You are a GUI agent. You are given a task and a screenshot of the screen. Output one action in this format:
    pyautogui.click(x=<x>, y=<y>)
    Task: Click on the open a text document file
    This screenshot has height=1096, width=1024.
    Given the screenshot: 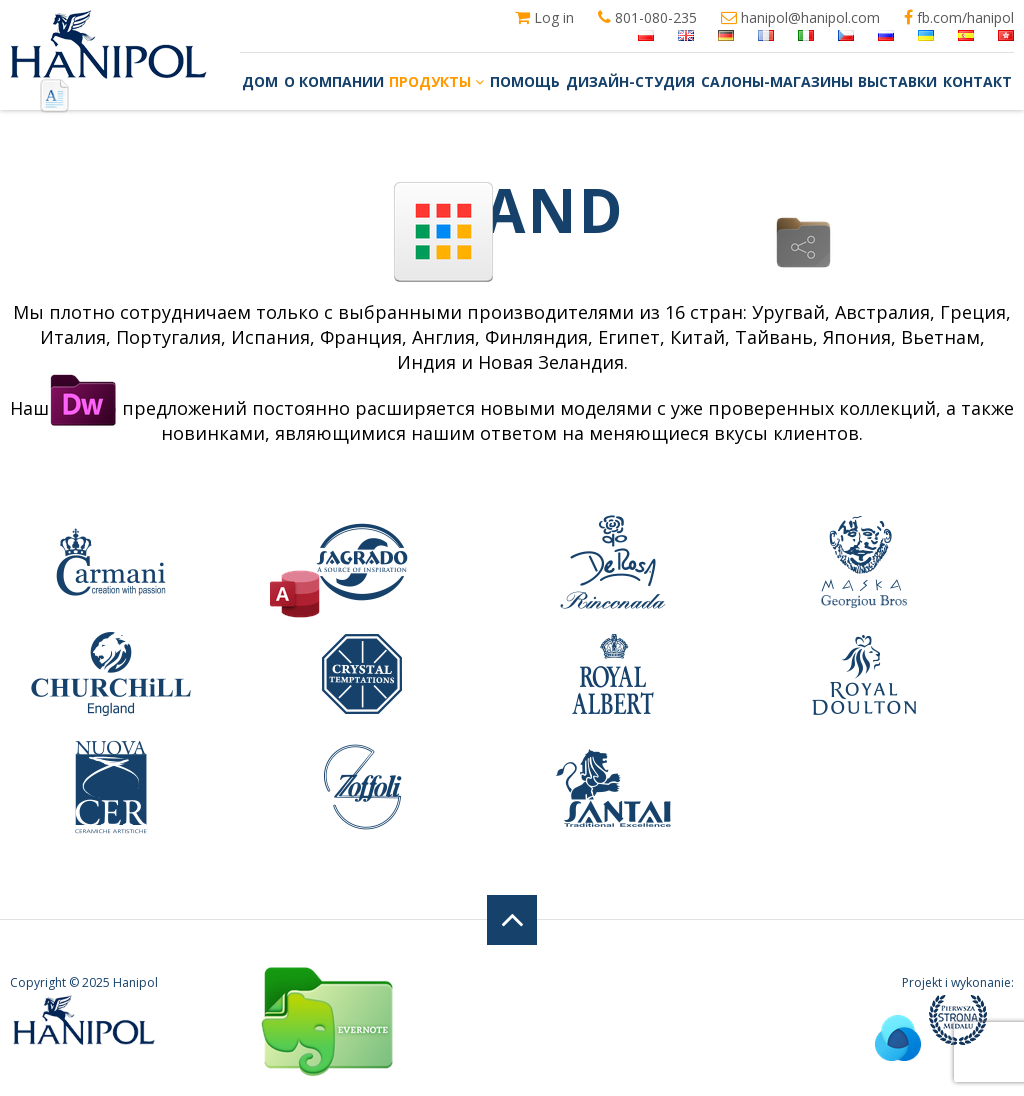 What is the action you would take?
    pyautogui.click(x=54, y=95)
    